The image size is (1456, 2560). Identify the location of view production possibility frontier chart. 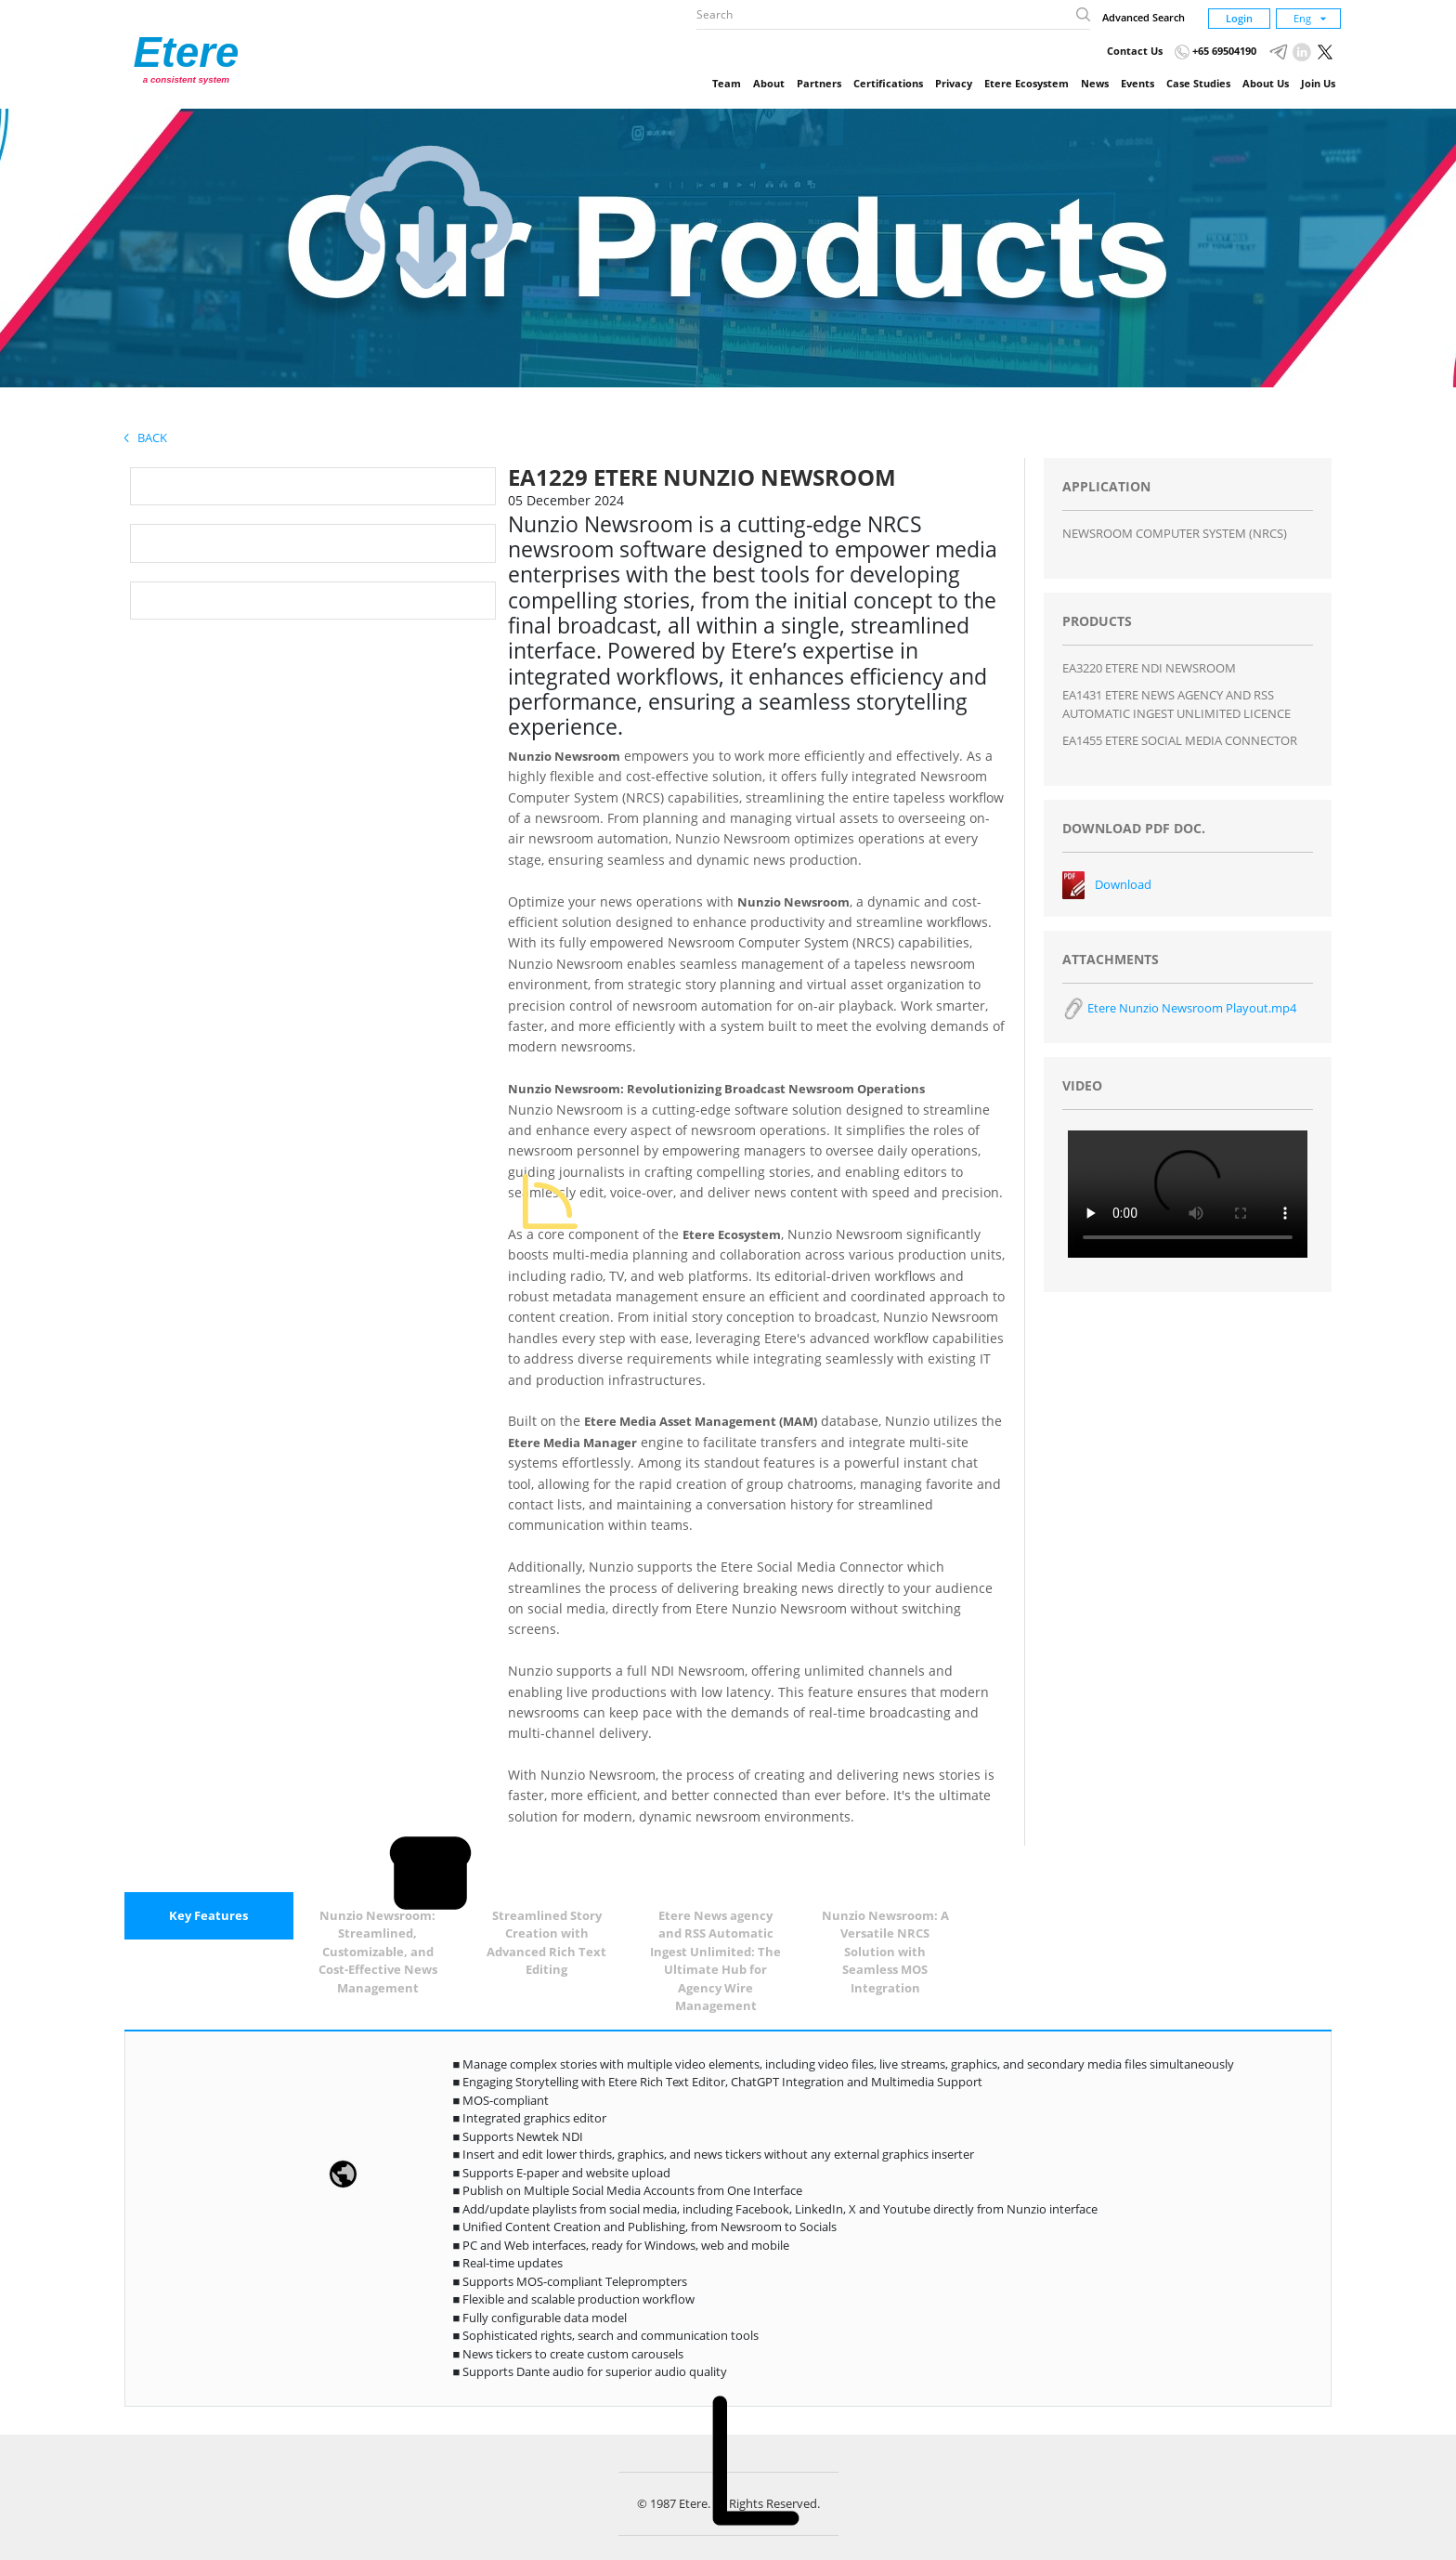
(550, 1201).